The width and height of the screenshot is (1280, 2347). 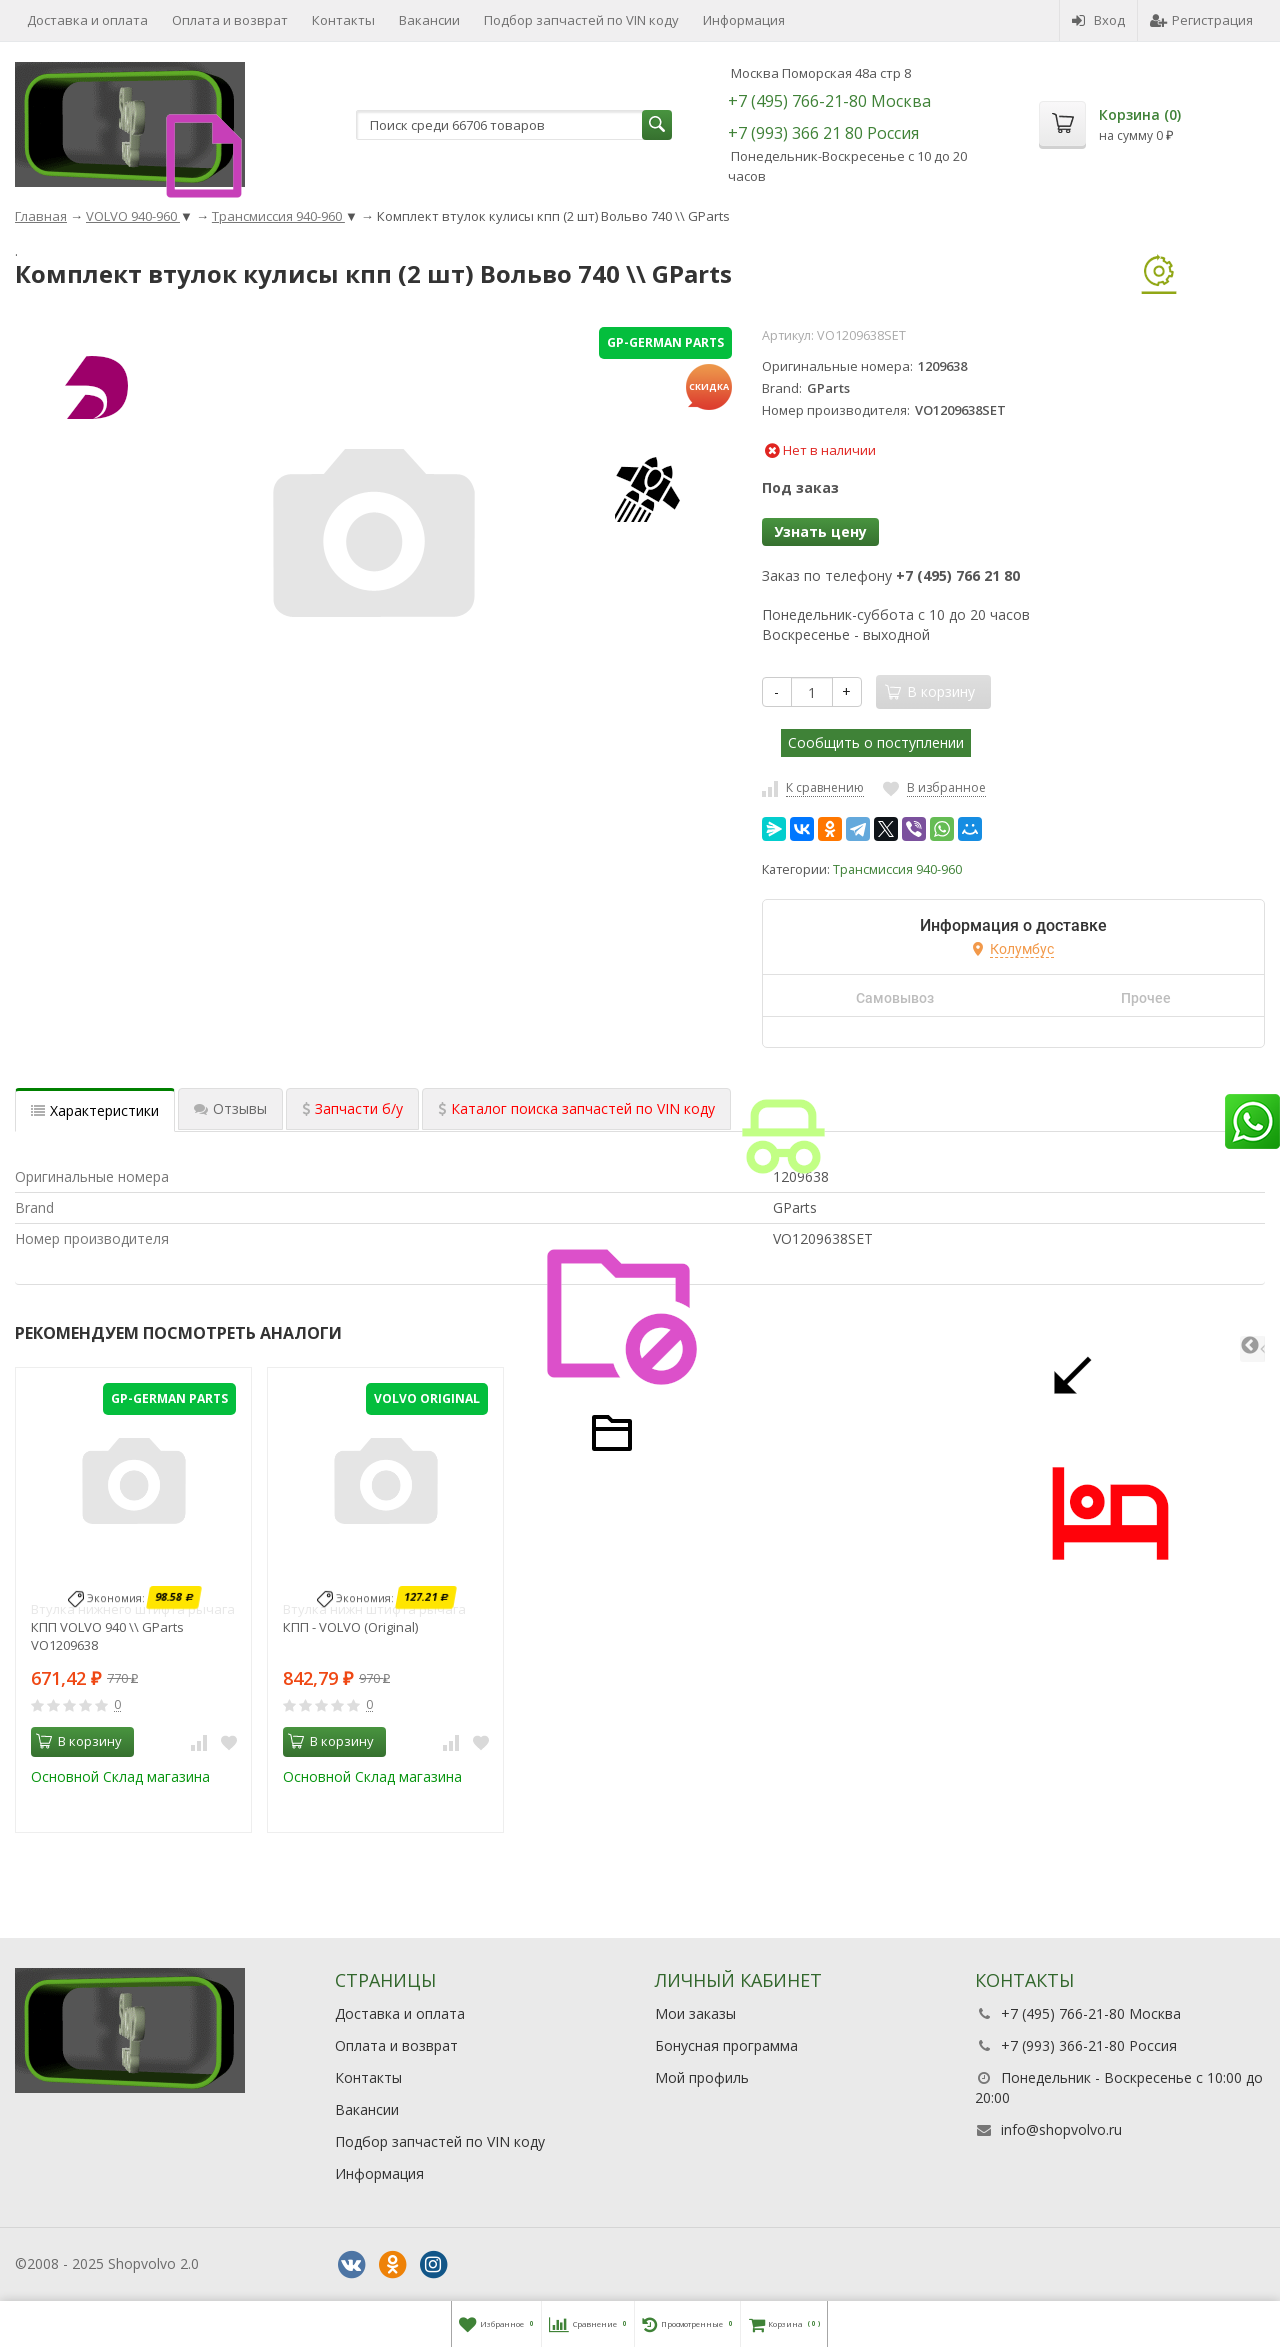 What do you see at coordinates (1110, 1513) in the screenshot?
I see `find nearby hotels or accommodations` at bounding box center [1110, 1513].